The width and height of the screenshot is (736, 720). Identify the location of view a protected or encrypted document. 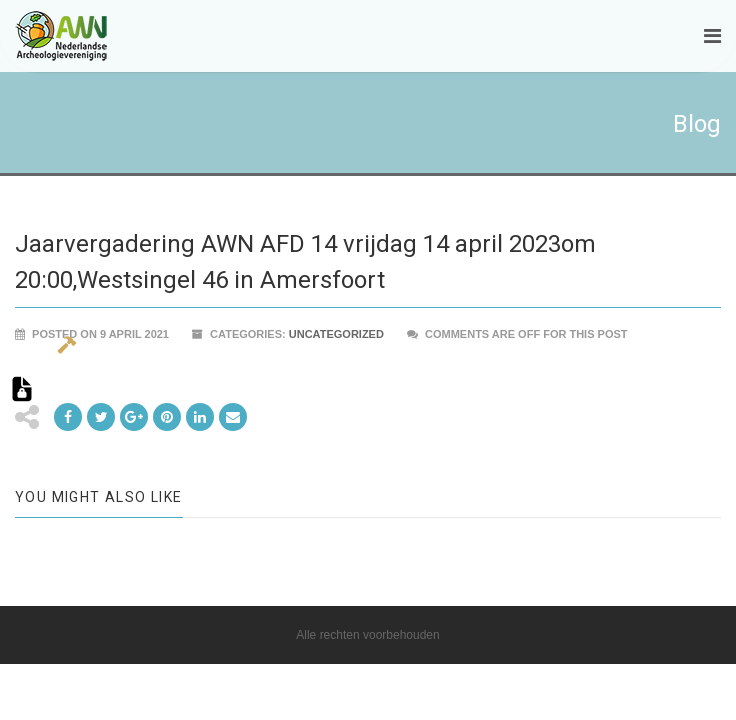
(22, 389).